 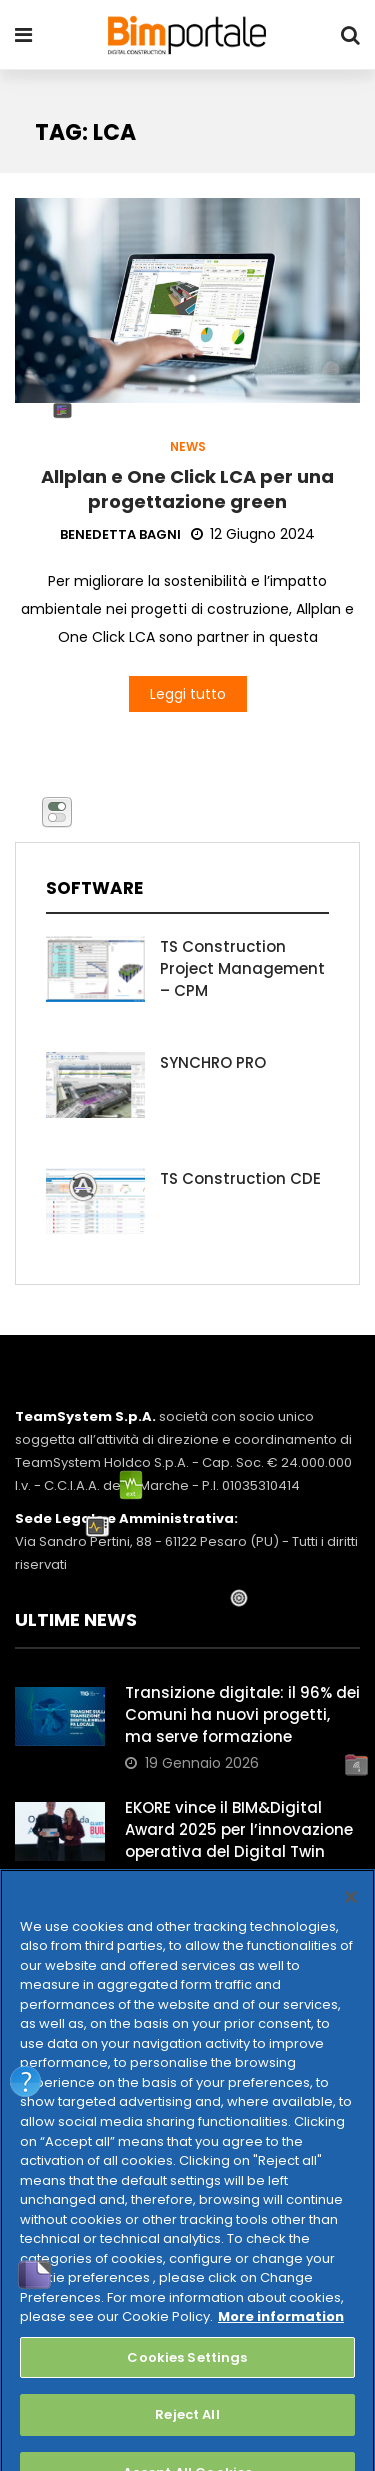 What do you see at coordinates (239, 1598) in the screenshot?
I see `view or edit document properties` at bounding box center [239, 1598].